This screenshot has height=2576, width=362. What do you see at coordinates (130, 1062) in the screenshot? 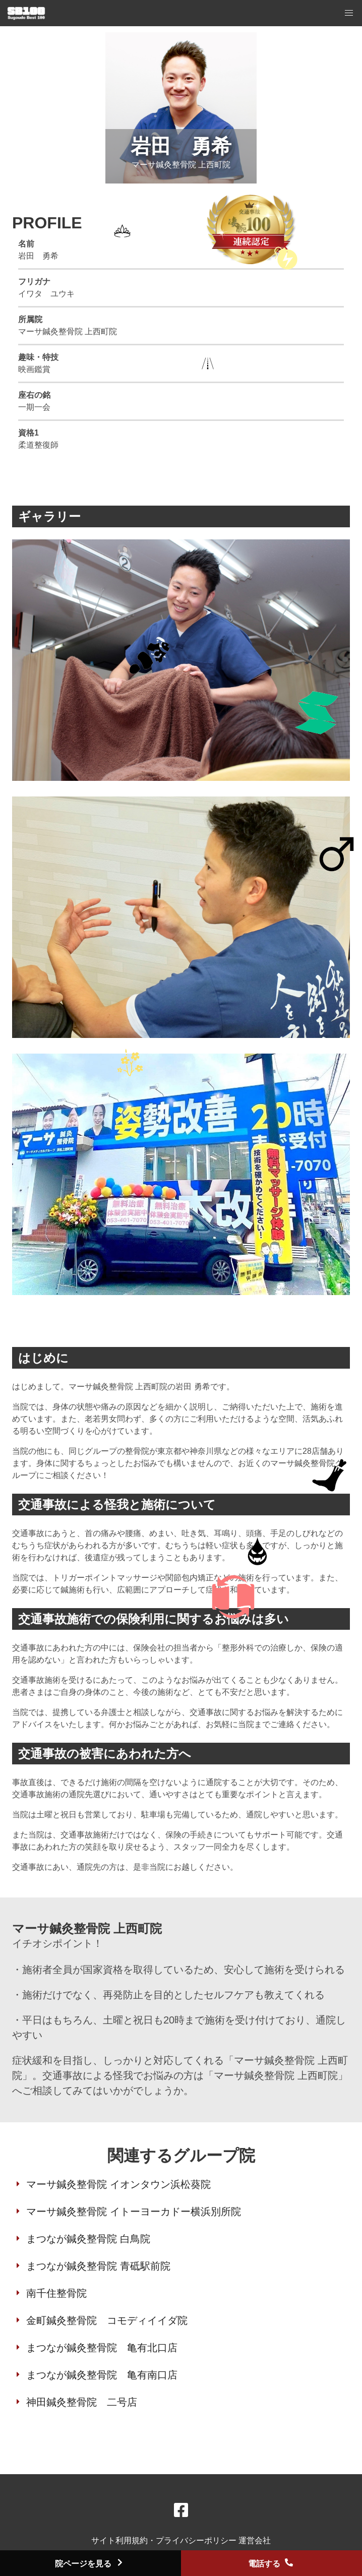
I see `flax plant icon for crafting or farming games` at bounding box center [130, 1062].